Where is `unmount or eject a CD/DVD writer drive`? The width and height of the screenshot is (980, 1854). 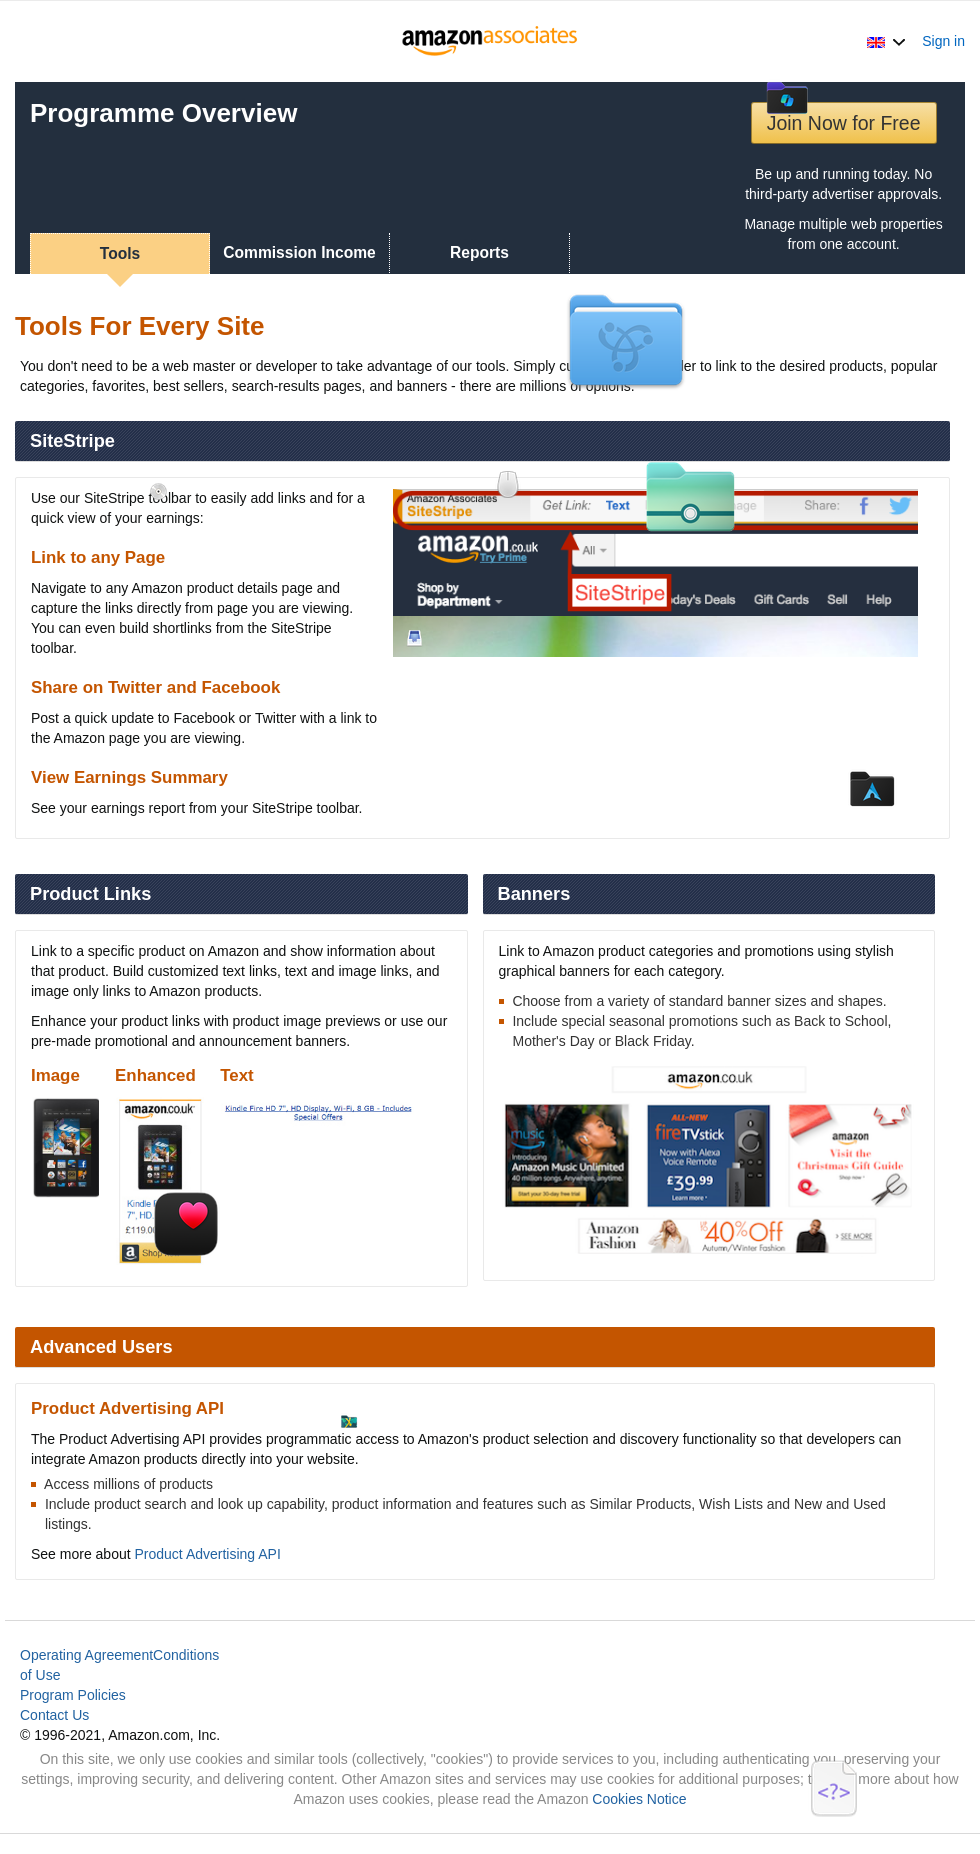
unmount or eject a CD/DVD writer drive is located at coordinates (158, 491).